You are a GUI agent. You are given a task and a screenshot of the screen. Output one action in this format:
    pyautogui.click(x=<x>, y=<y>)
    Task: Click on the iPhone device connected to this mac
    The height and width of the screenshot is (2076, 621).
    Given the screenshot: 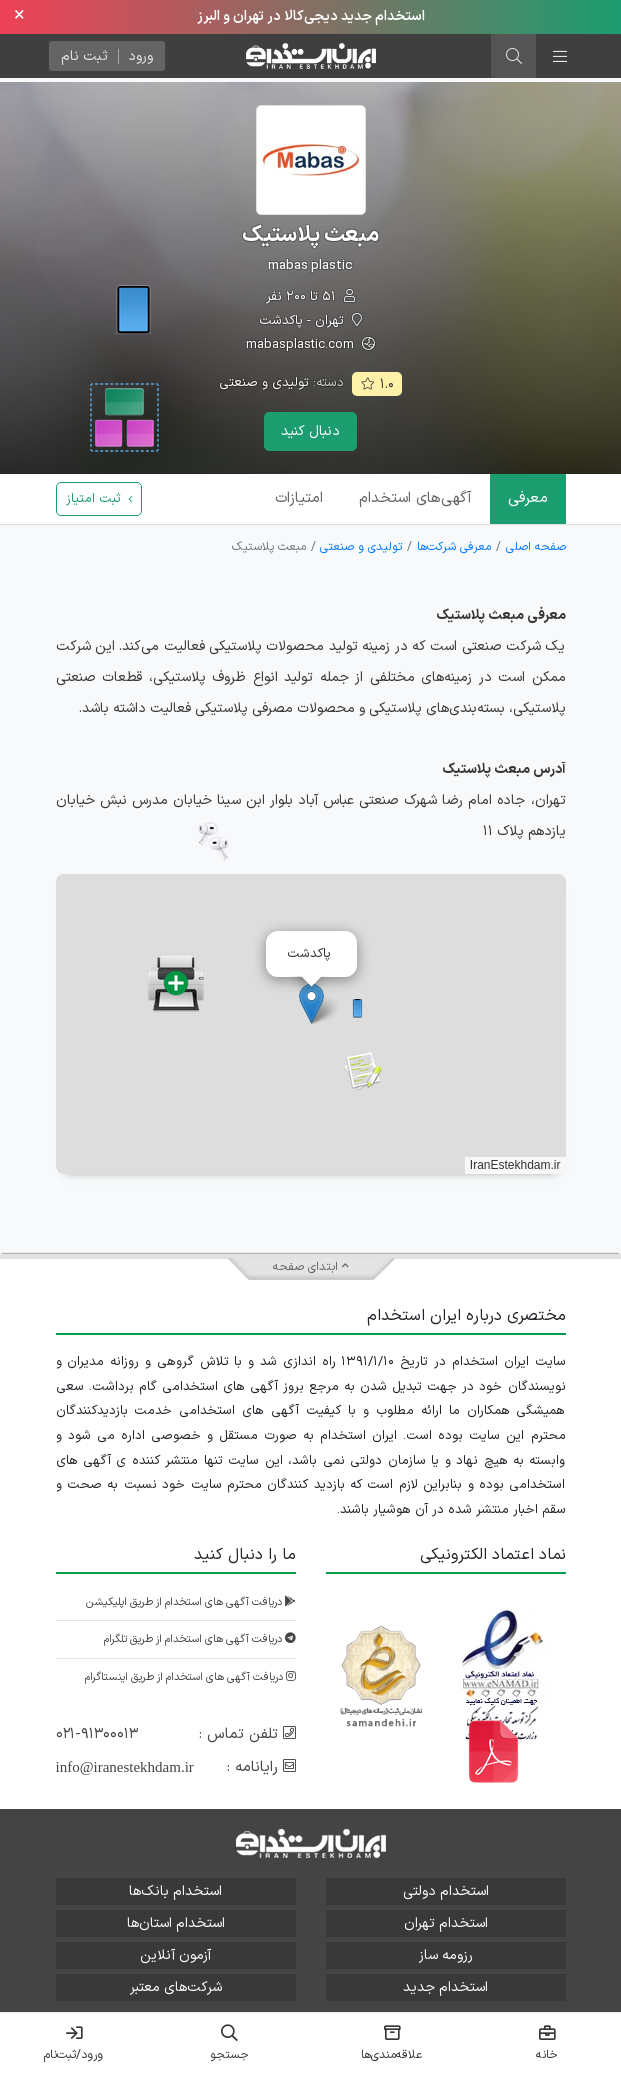 What is the action you would take?
    pyautogui.click(x=357, y=1008)
    